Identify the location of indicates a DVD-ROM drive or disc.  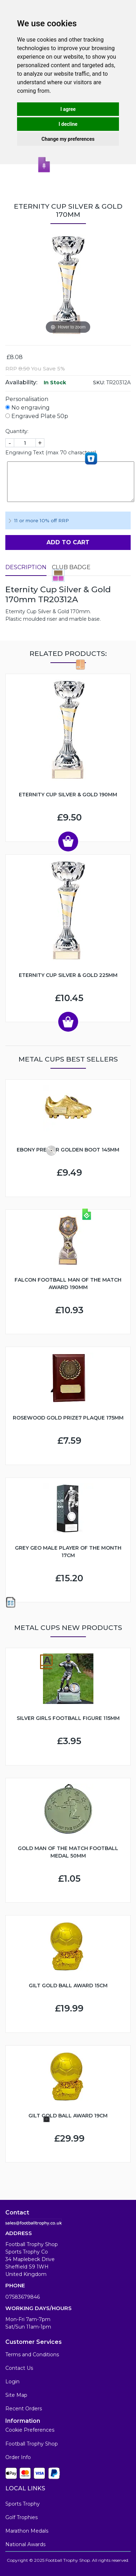
(51, 1150).